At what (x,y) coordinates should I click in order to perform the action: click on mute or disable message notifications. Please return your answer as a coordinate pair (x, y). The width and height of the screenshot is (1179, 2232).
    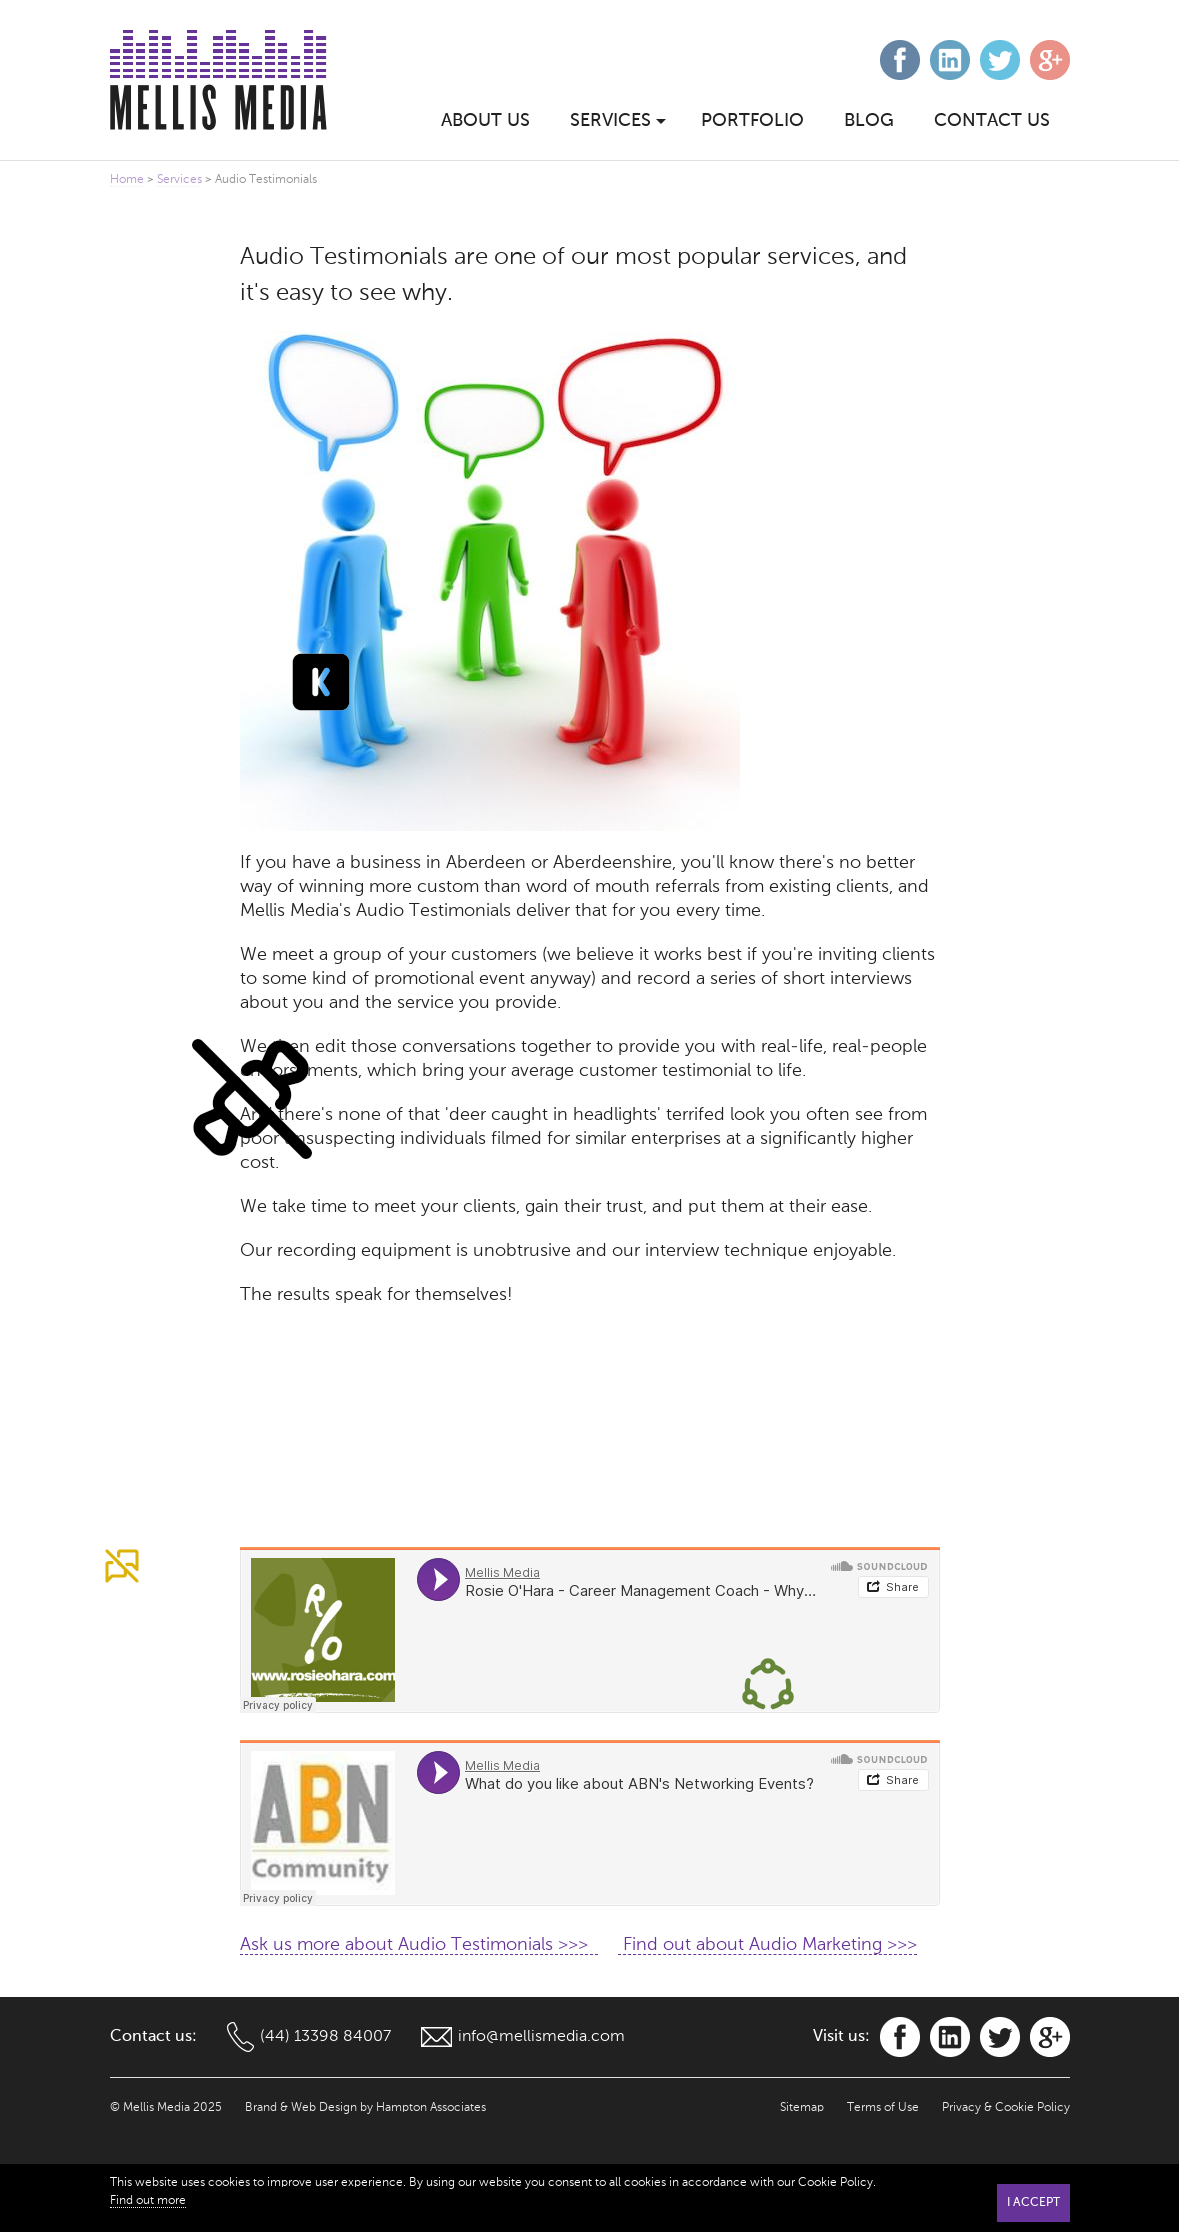
    Looking at the image, I should click on (122, 1566).